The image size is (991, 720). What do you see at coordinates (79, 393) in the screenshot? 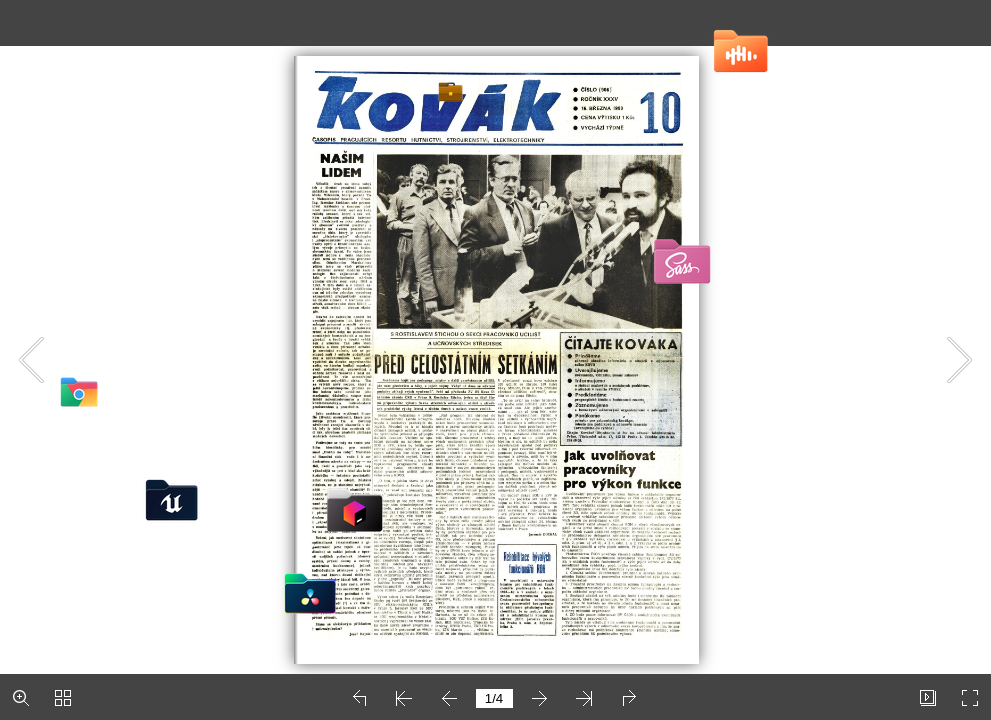
I see `open folder containing google chrome files` at bounding box center [79, 393].